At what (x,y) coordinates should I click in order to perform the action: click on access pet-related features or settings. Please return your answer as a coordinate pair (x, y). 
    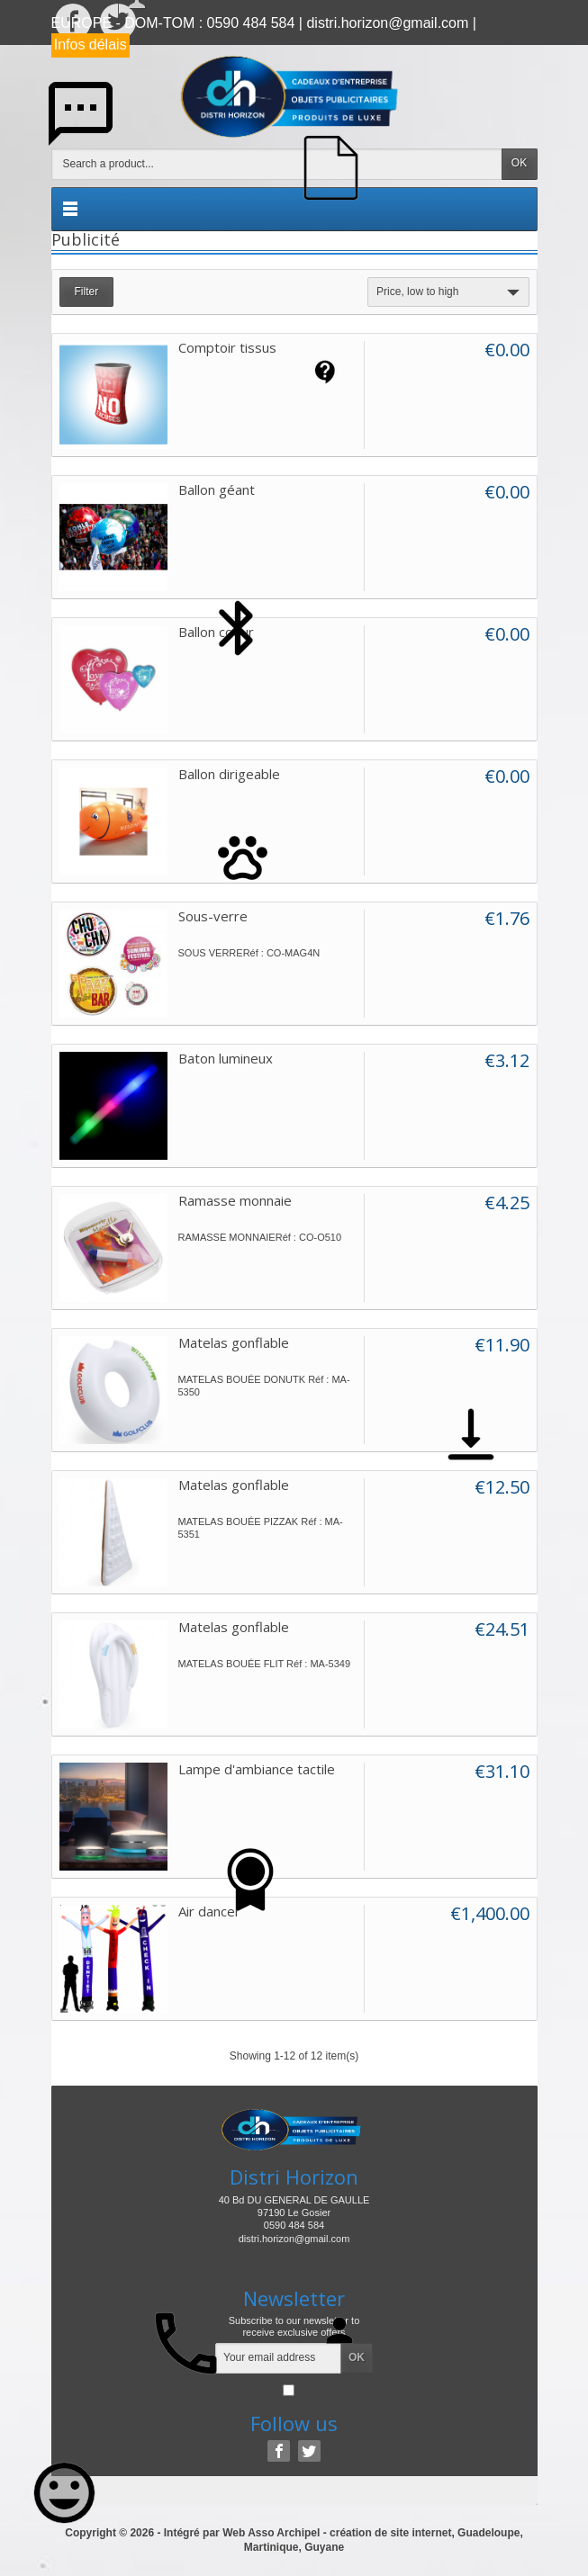
    Looking at the image, I should click on (242, 857).